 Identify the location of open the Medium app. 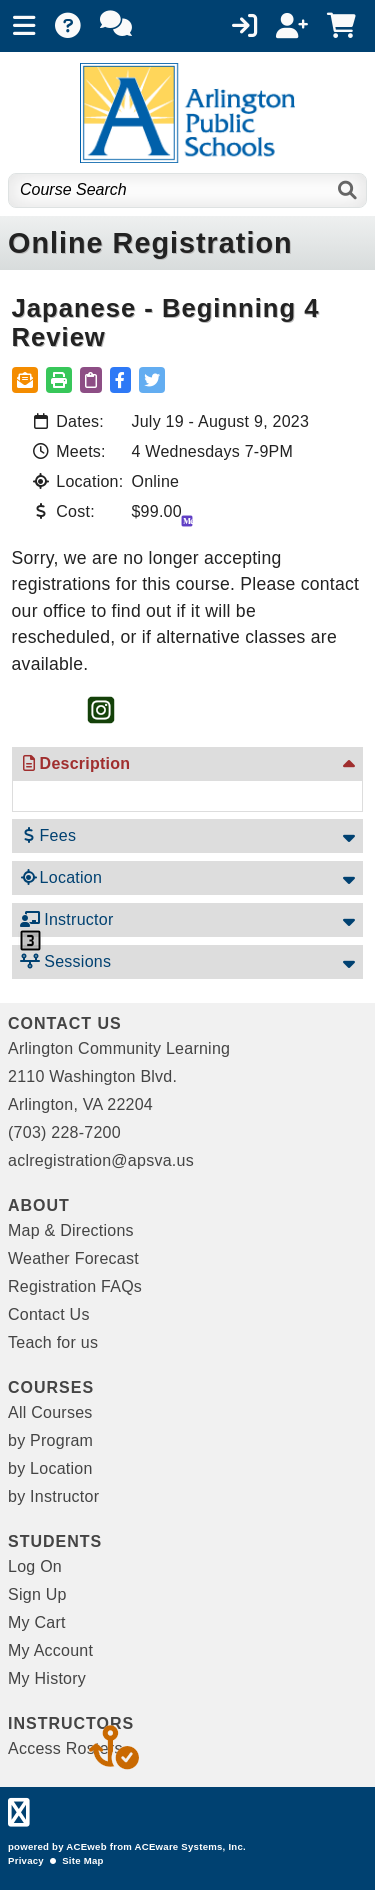
(187, 521).